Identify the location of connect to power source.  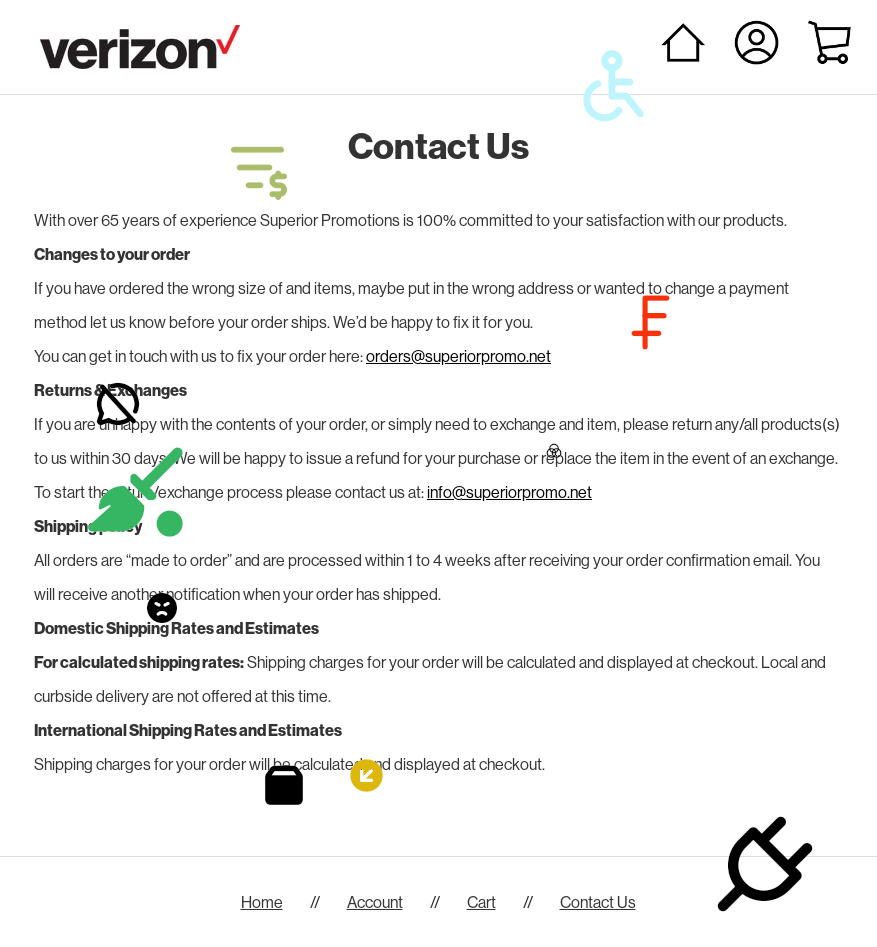
(765, 864).